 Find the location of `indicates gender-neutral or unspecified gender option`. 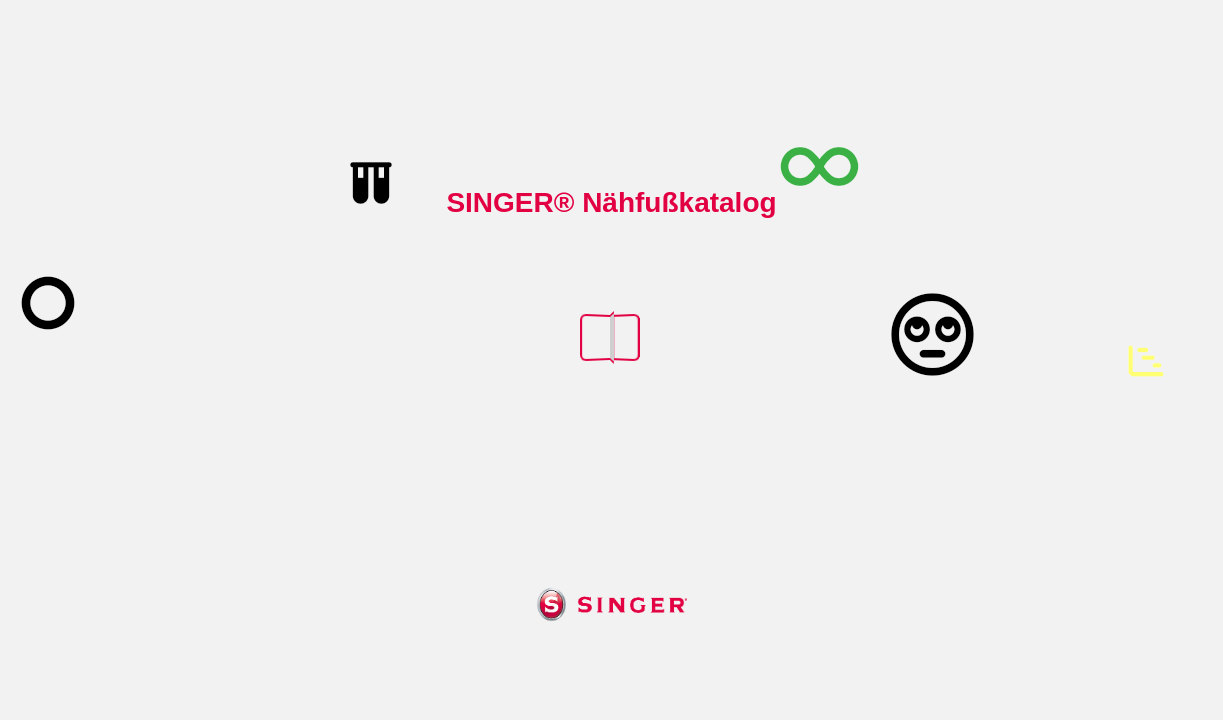

indicates gender-neutral or unspecified gender option is located at coordinates (48, 303).